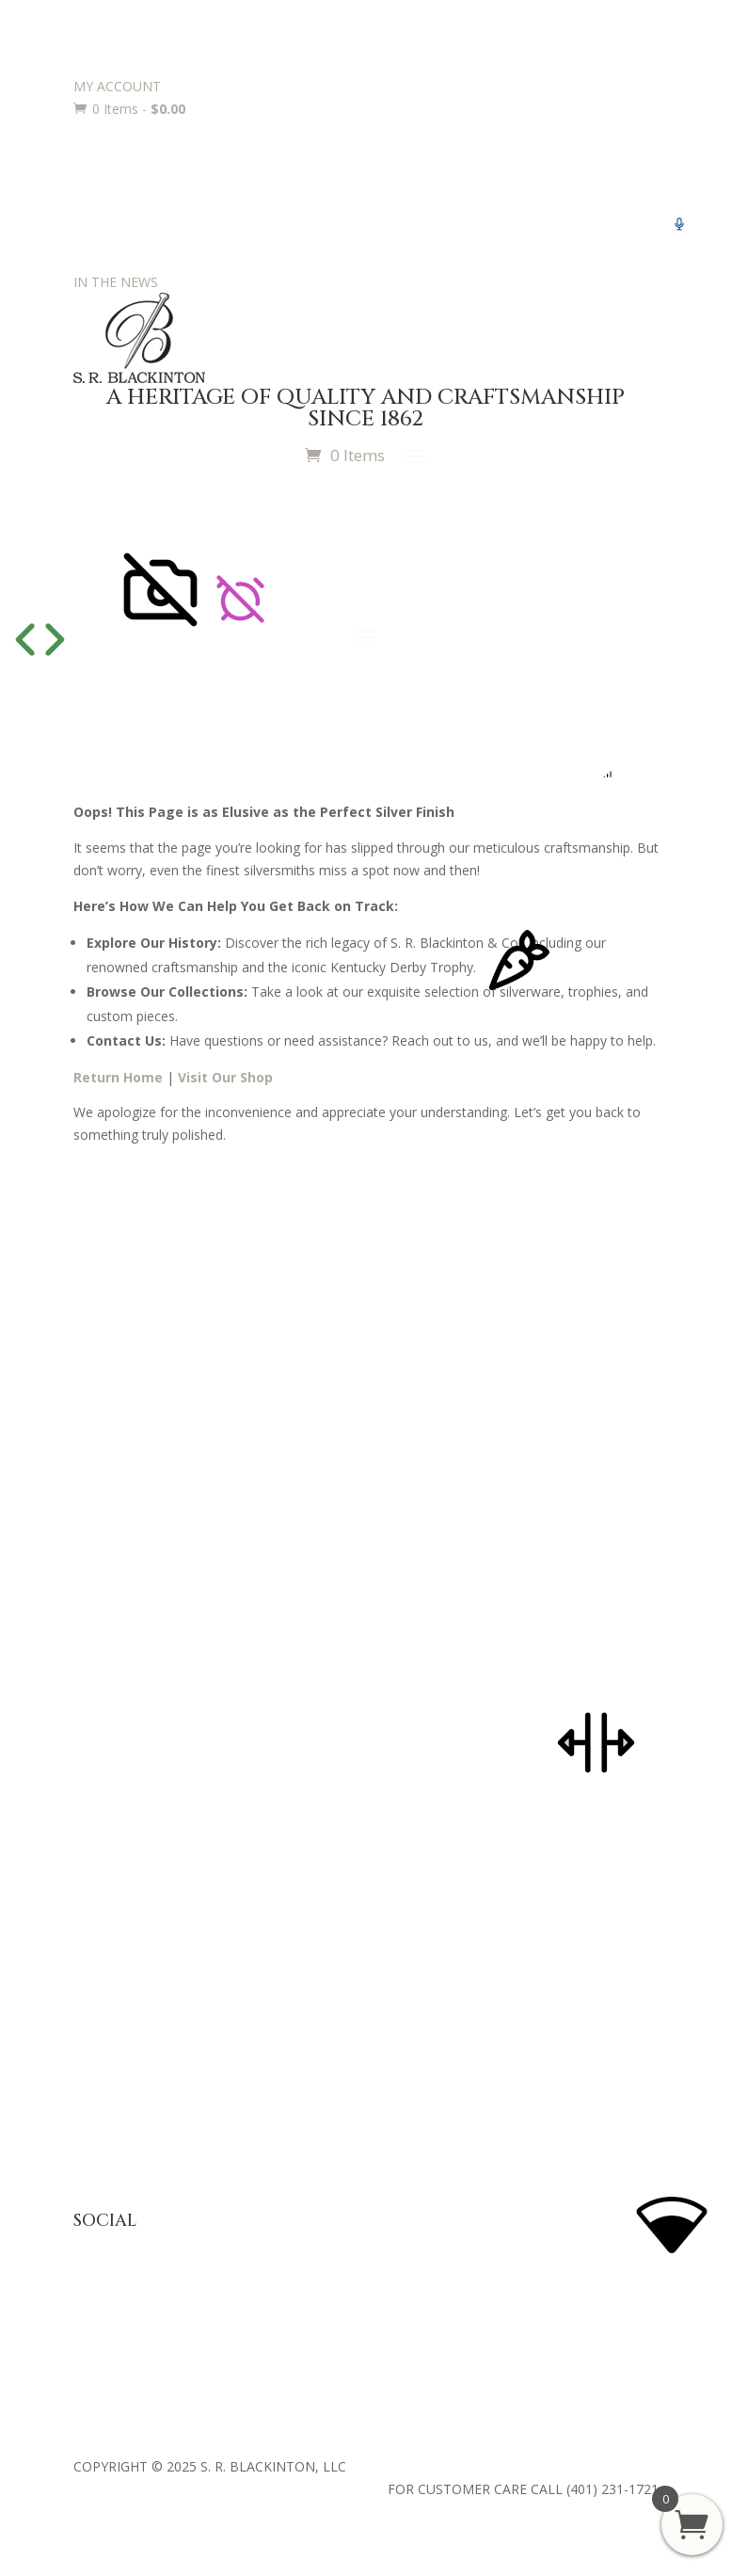  Describe the element at coordinates (240, 599) in the screenshot. I see `disable or turn off alarm` at that location.